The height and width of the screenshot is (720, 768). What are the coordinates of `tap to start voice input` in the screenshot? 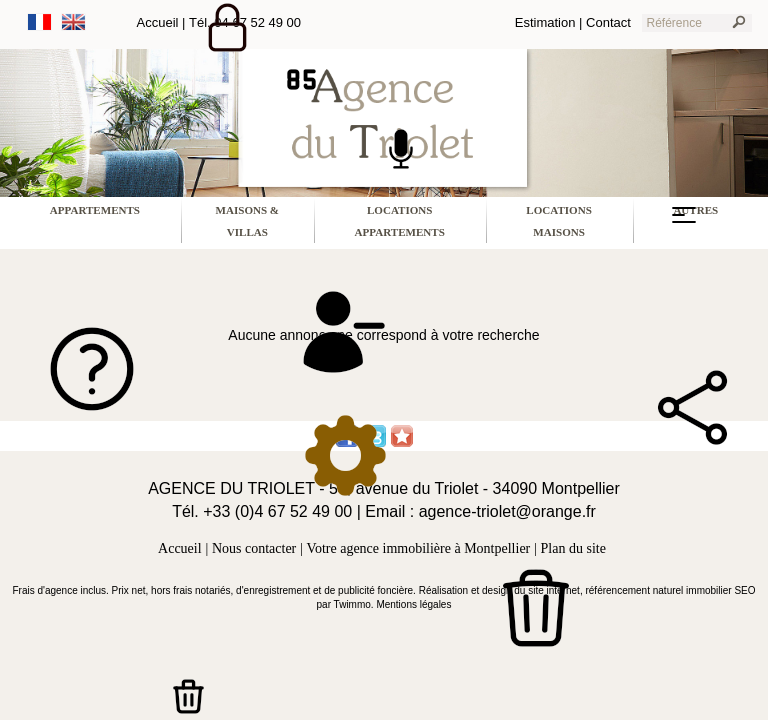 It's located at (401, 149).